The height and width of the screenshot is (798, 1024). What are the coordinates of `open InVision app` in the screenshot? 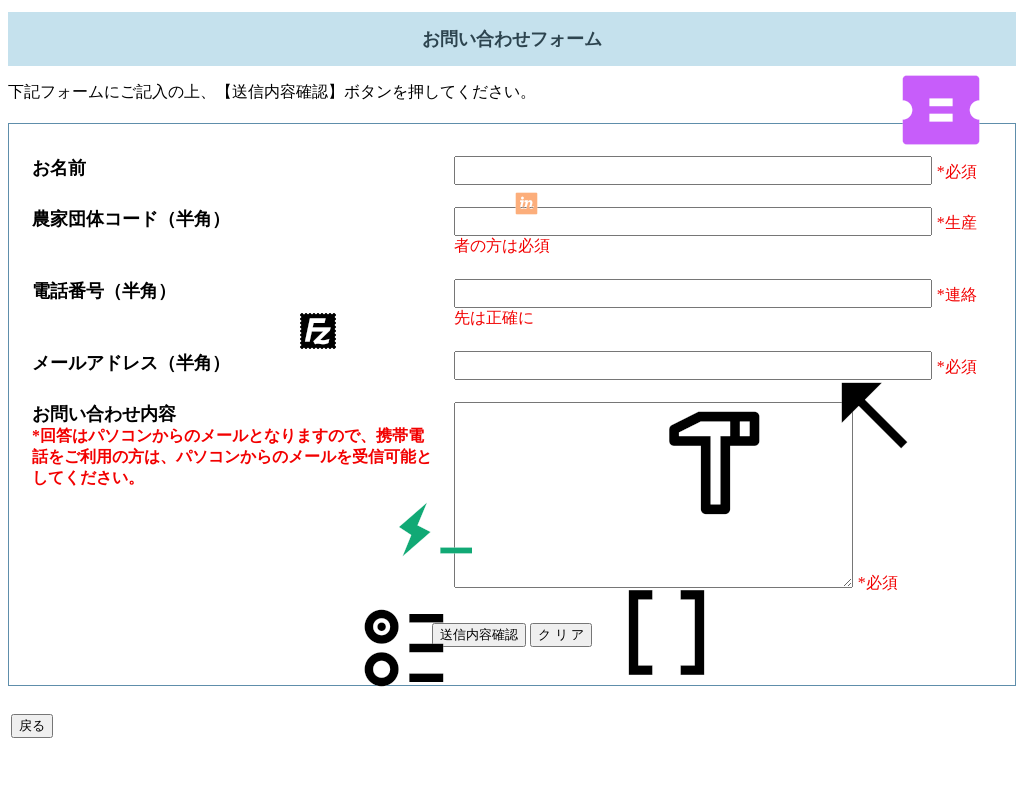 It's located at (526, 203).